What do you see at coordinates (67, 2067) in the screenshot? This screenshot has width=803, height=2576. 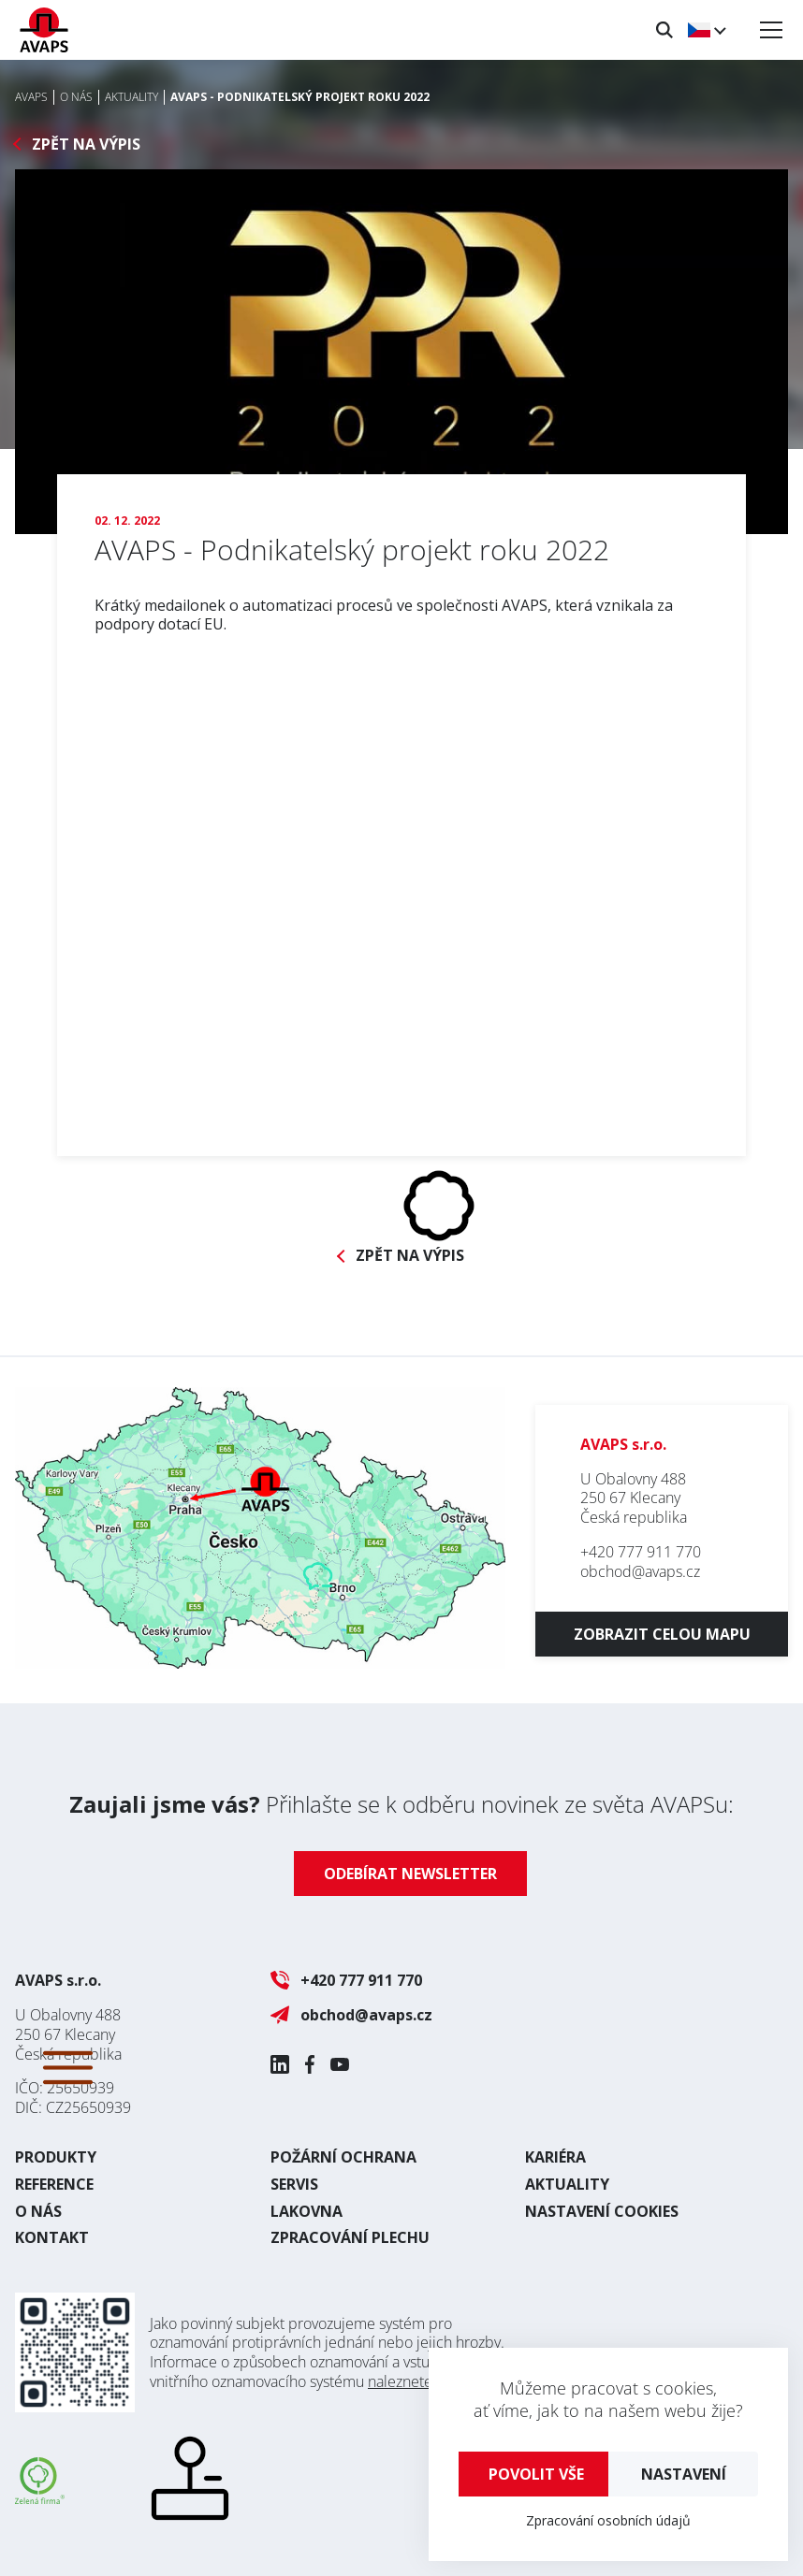 I see `open navigation menu` at bounding box center [67, 2067].